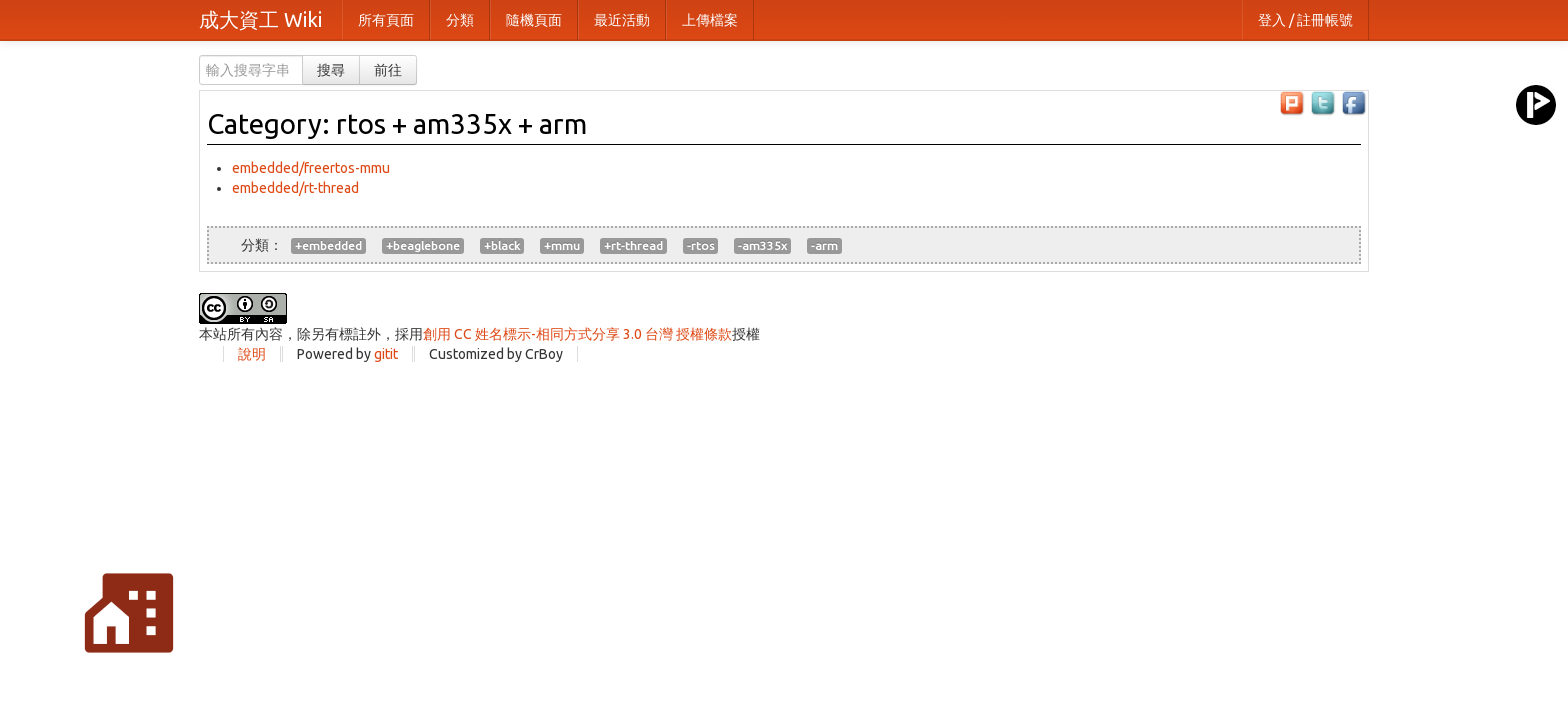  I want to click on access community features or forums, so click(129, 613).